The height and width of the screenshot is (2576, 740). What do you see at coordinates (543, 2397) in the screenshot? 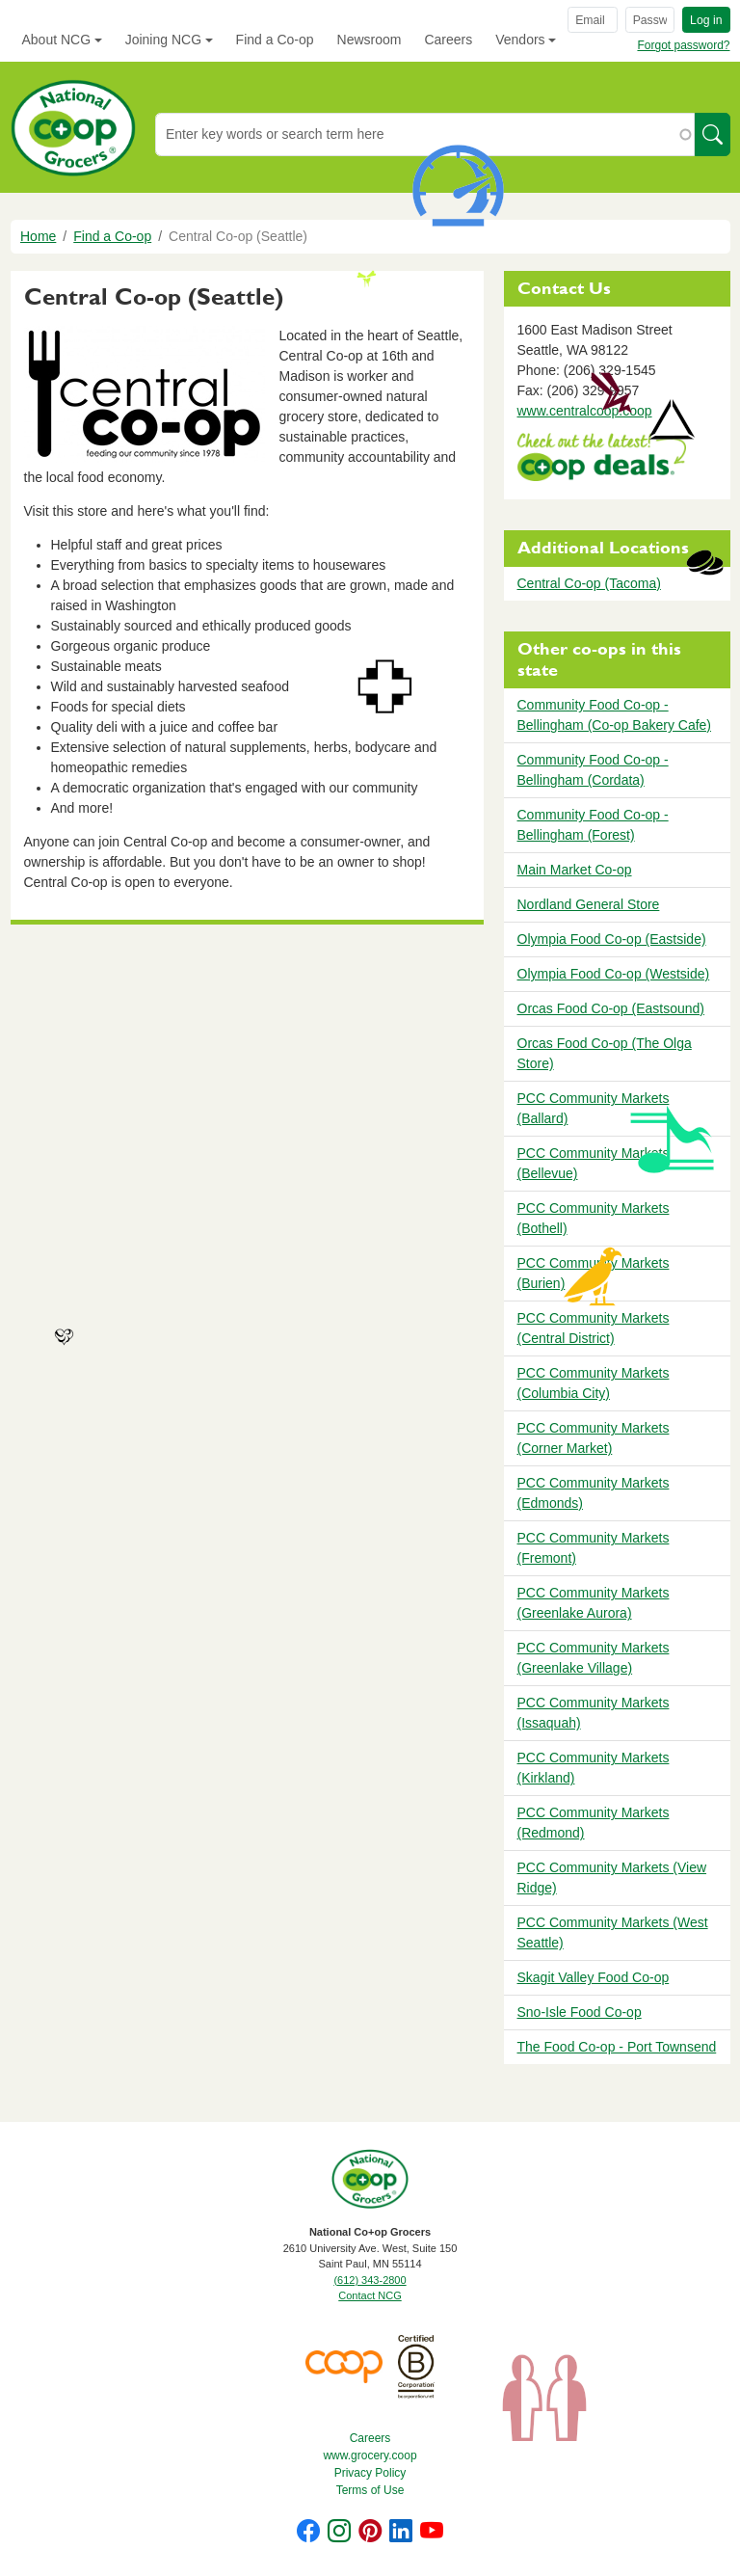
I see `toggle between two modes or perspectives` at bounding box center [543, 2397].